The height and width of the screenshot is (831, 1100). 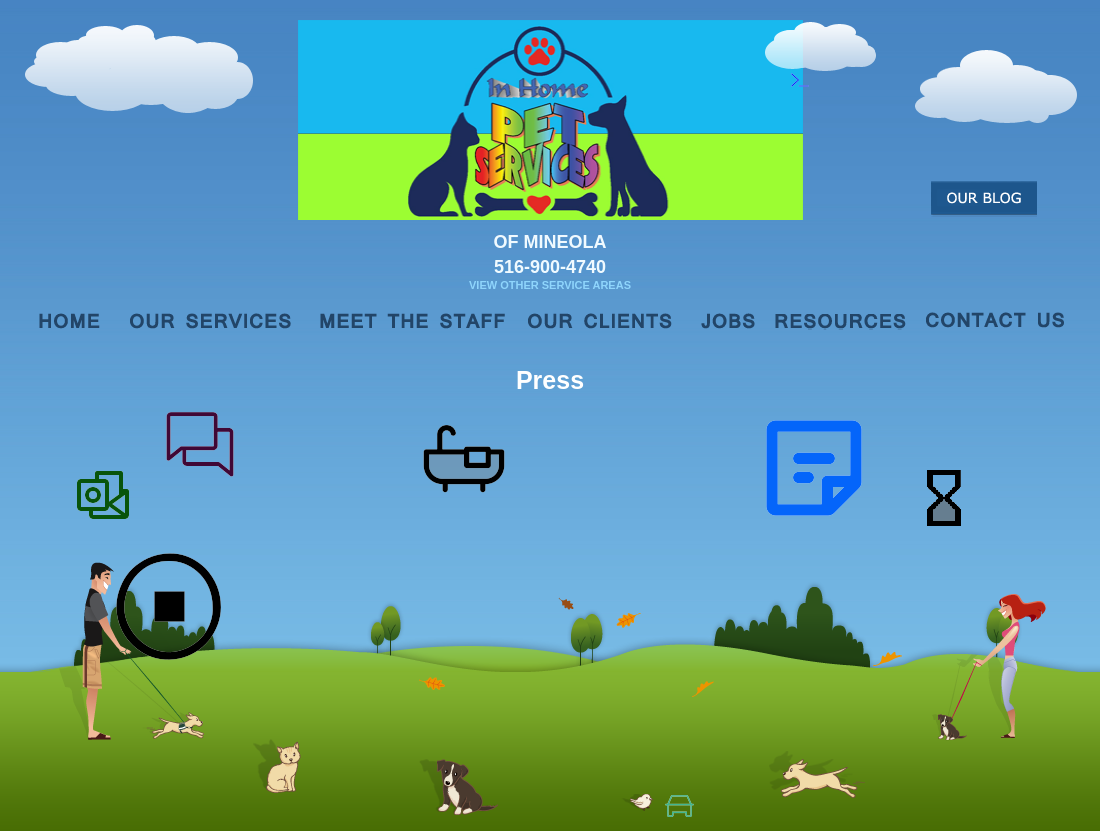 What do you see at coordinates (169, 606) in the screenshot?
I see `stop a running process or task` at bounding box center [169, 606].